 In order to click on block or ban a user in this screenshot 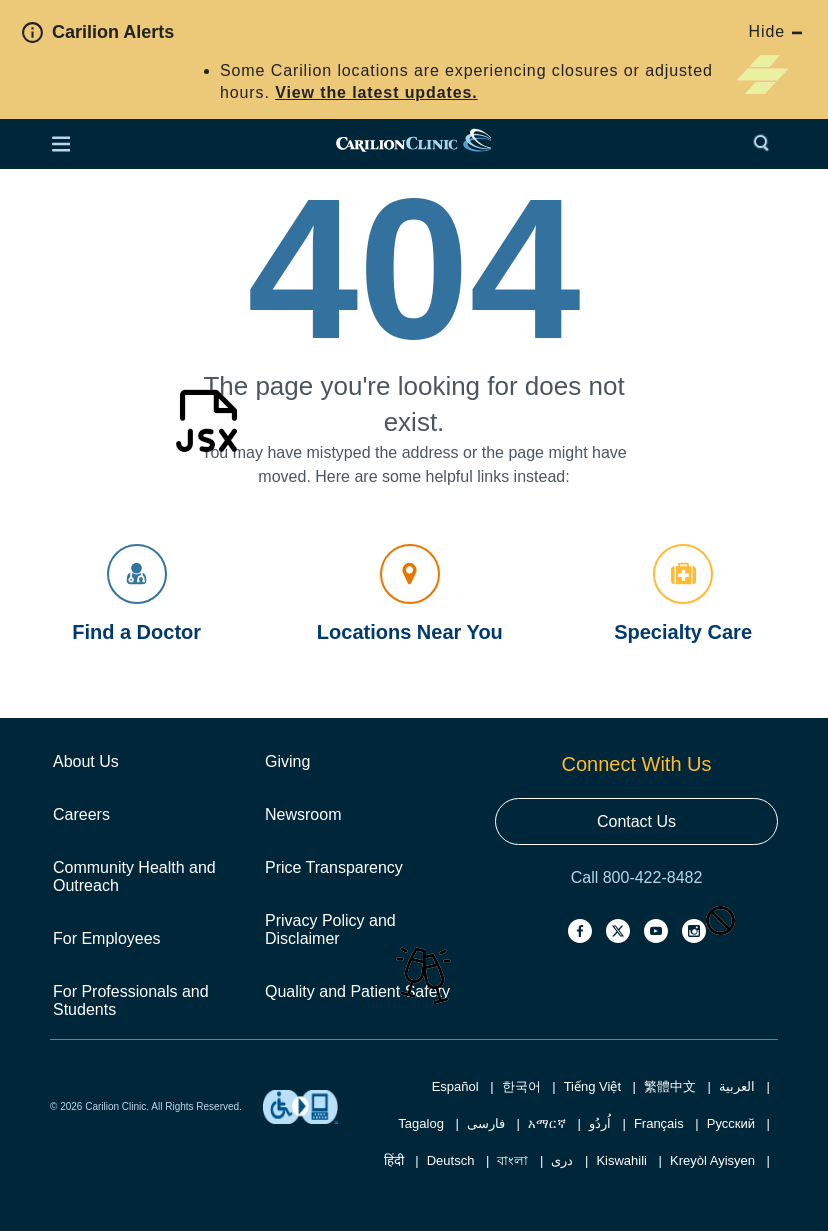, I will do `click(720, 920)`.